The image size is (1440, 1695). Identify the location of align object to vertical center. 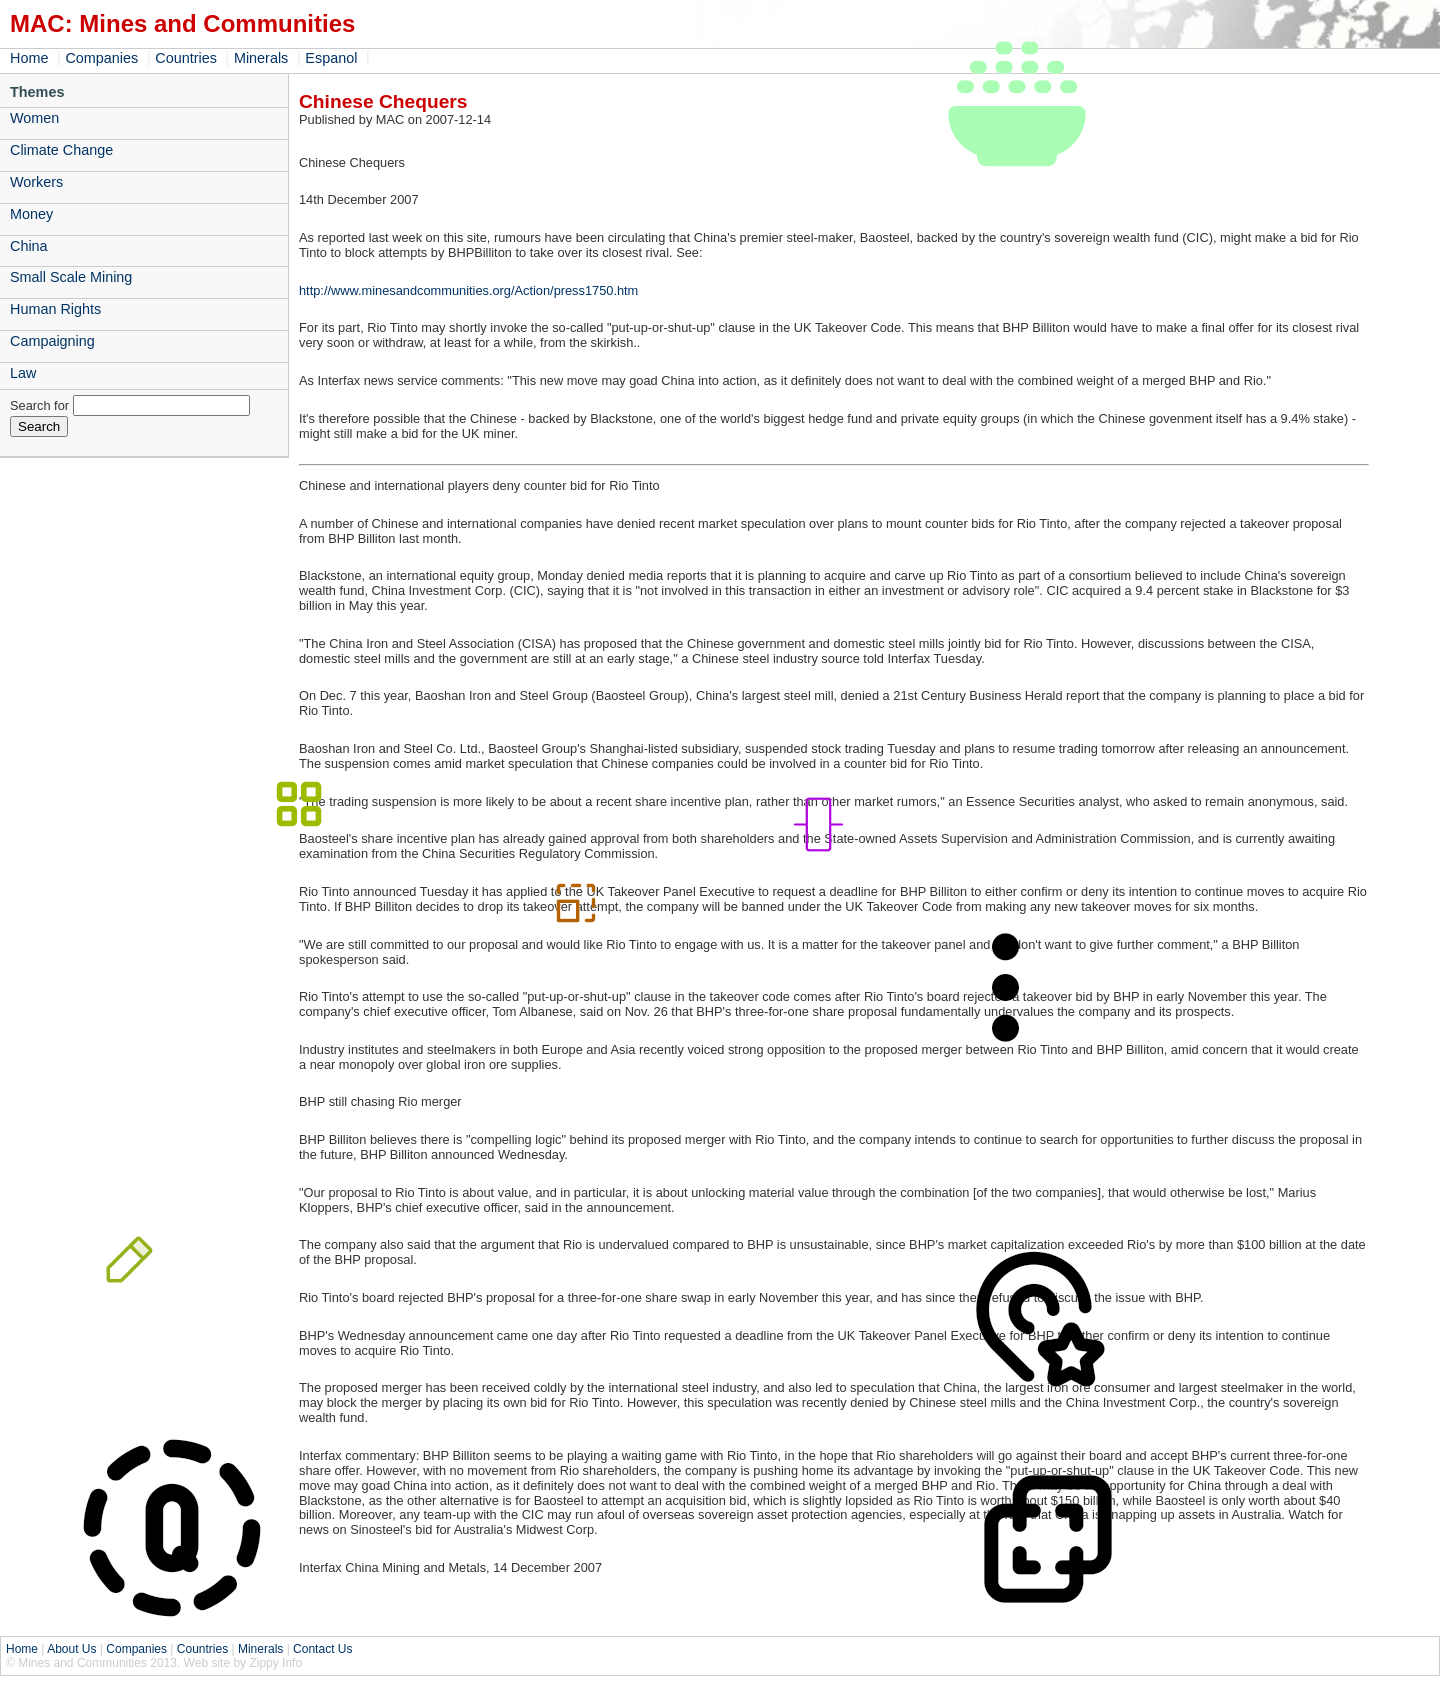
(818, 824).